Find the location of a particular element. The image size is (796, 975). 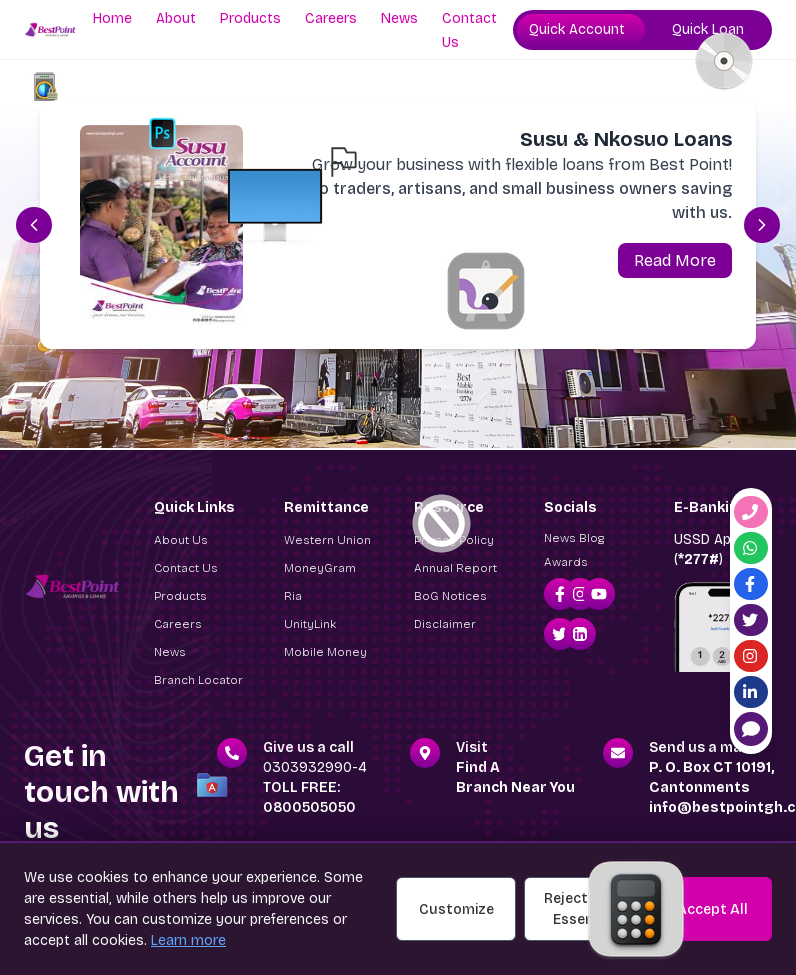

apple studio display monitor is located at coordinates (275, 200).